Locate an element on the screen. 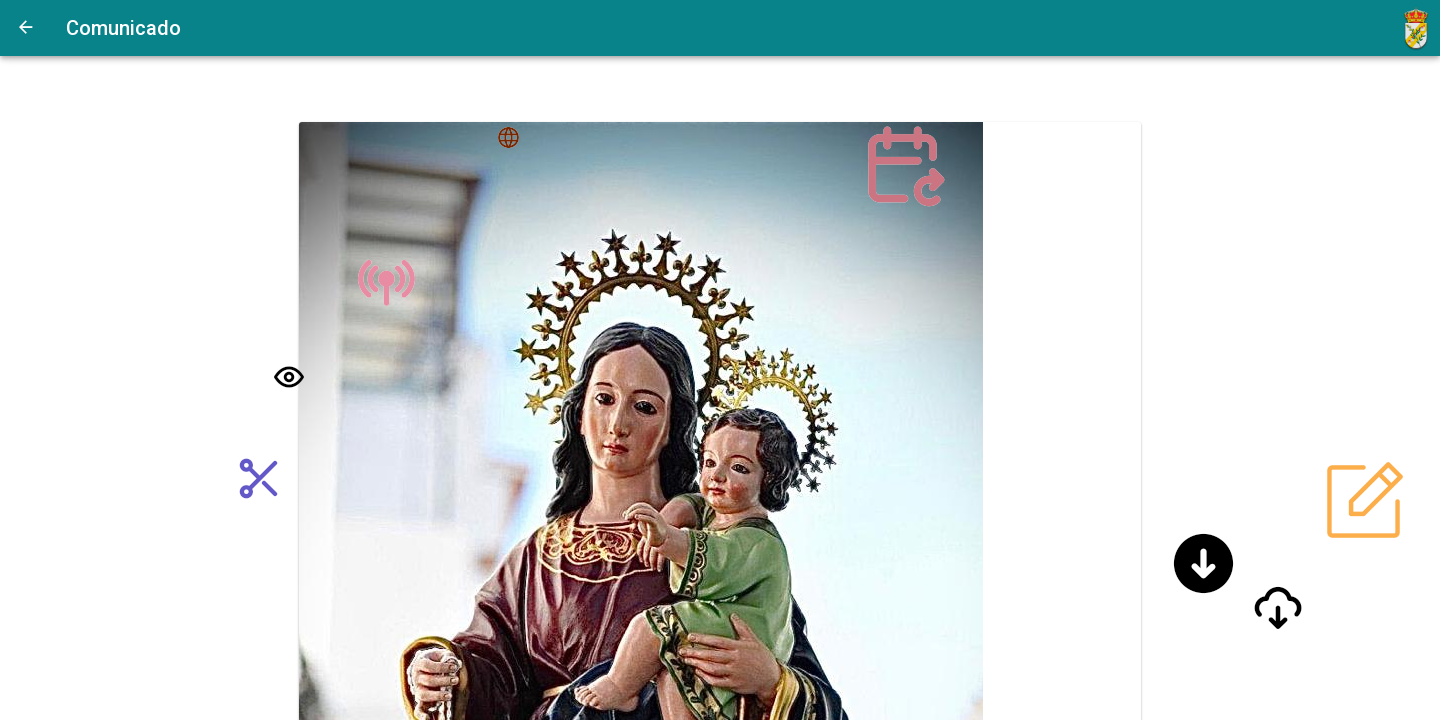 The width and height of the screenshot is (1440, 720). download file from cloud storage is located at coordinates (1278, 608).